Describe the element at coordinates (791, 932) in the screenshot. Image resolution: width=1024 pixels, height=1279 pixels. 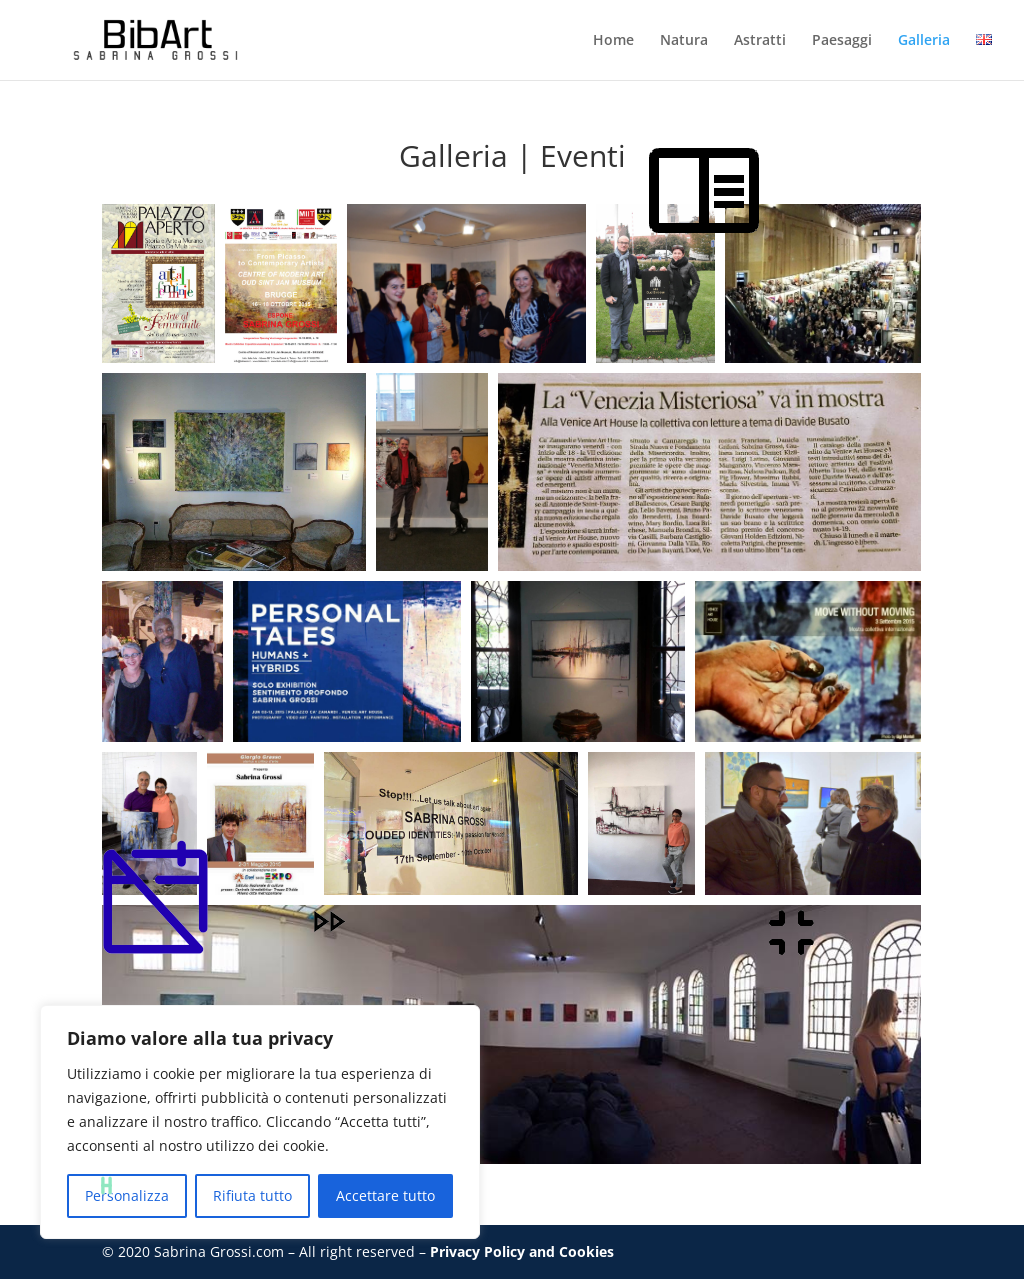
I see `exit fullscreen mode` at that location.